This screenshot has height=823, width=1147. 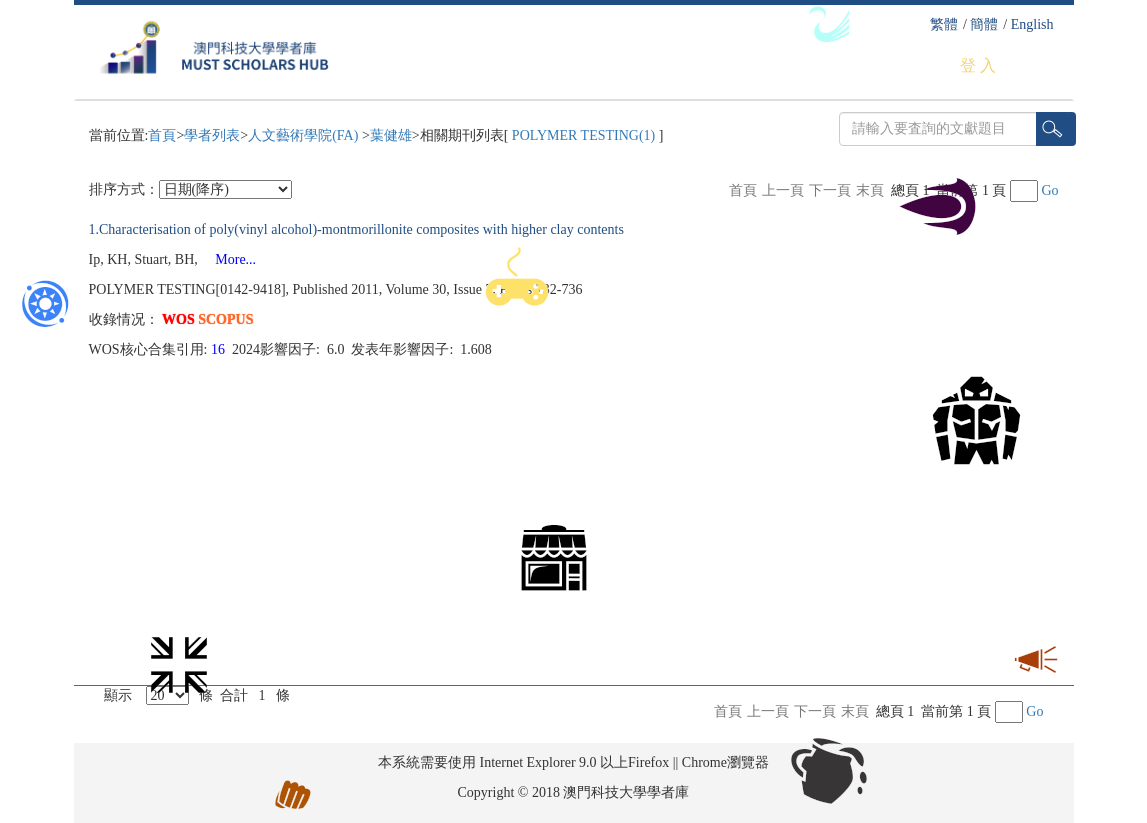 I want to click on select the lucifer cannon weapon, so click(x=937, y=206).